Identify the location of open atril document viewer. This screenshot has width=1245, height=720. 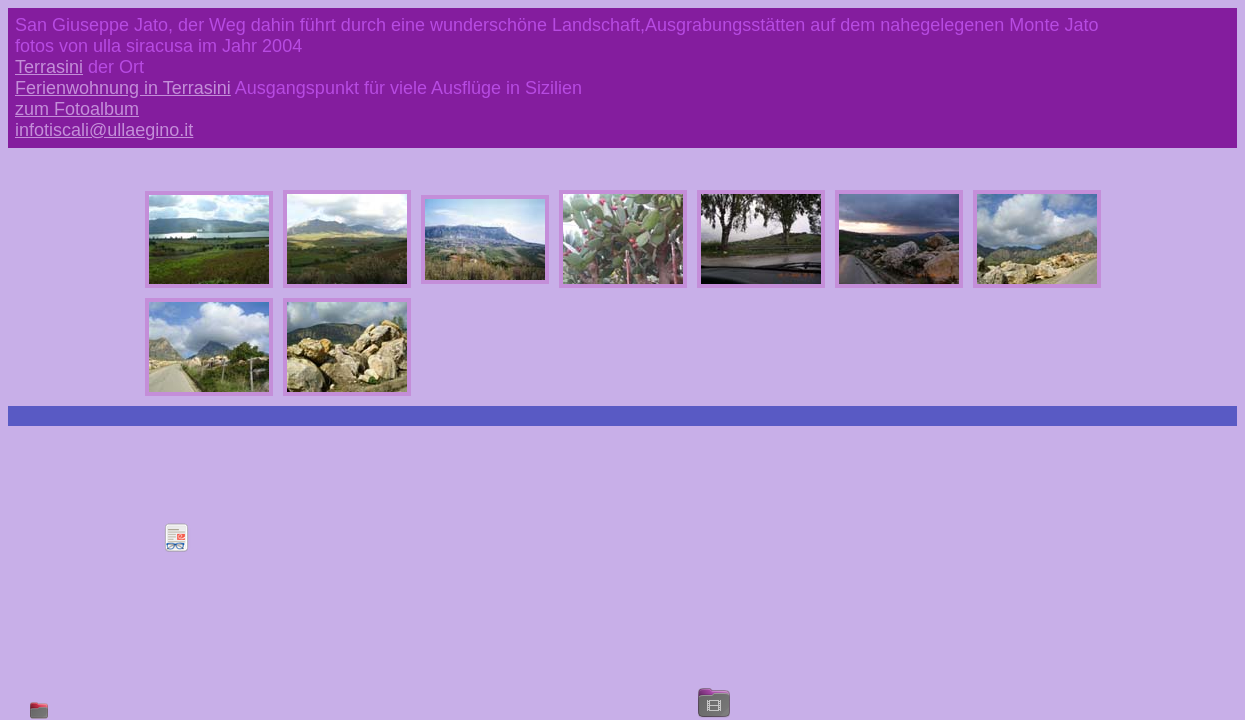
(176, 537).